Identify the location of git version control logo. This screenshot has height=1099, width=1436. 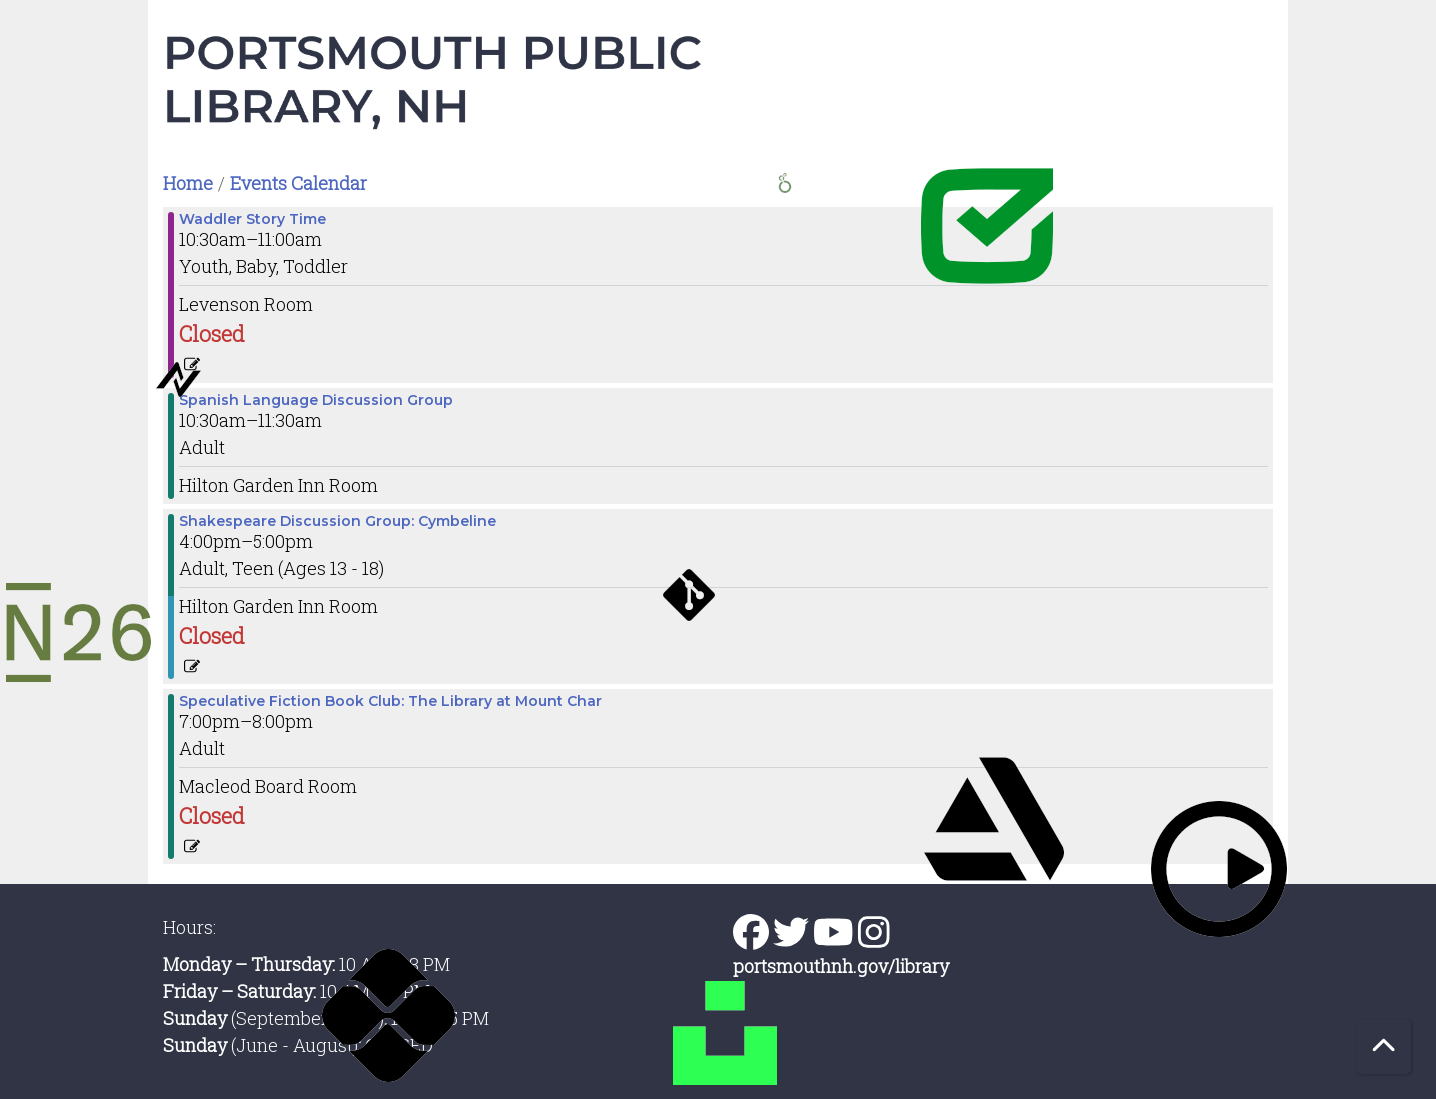
(689, 595).